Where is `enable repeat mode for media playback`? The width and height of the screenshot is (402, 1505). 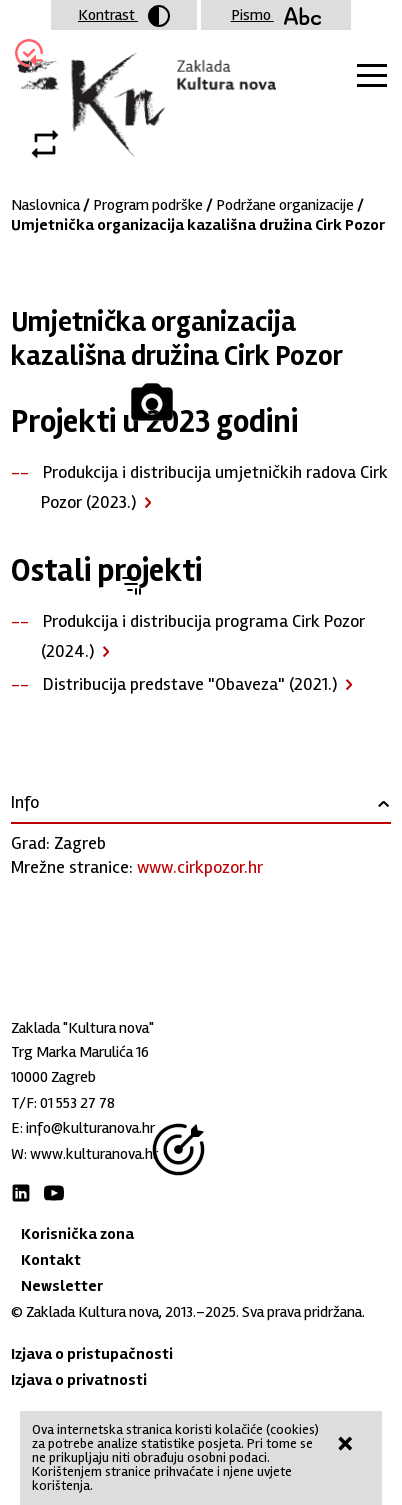 enable repeat mode for media playback is located at coordinates (45, 144).